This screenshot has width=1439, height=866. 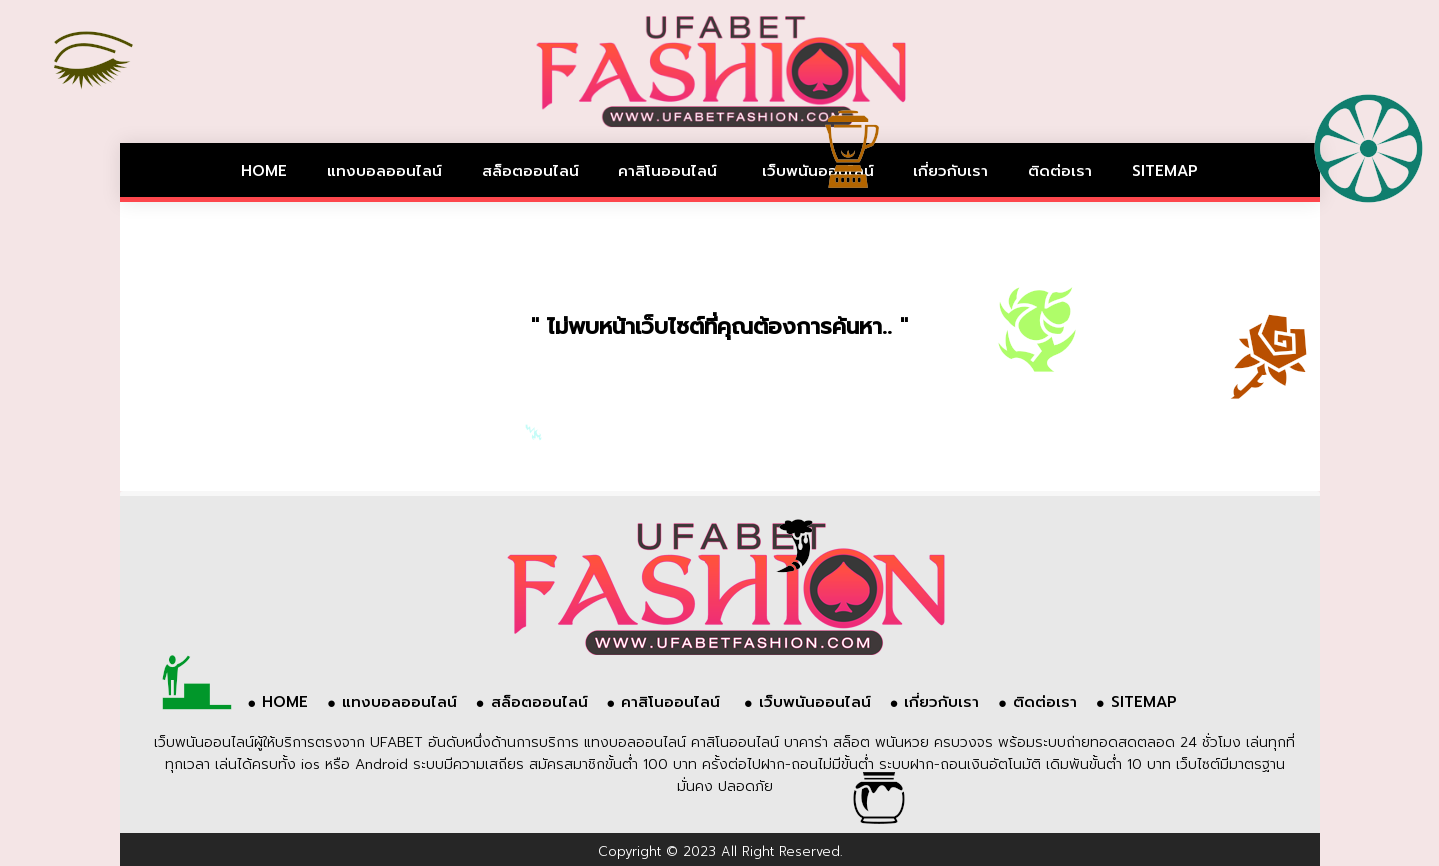 I want to click on viking-themed beverage or tavern feature, so click(x=795, y=545).